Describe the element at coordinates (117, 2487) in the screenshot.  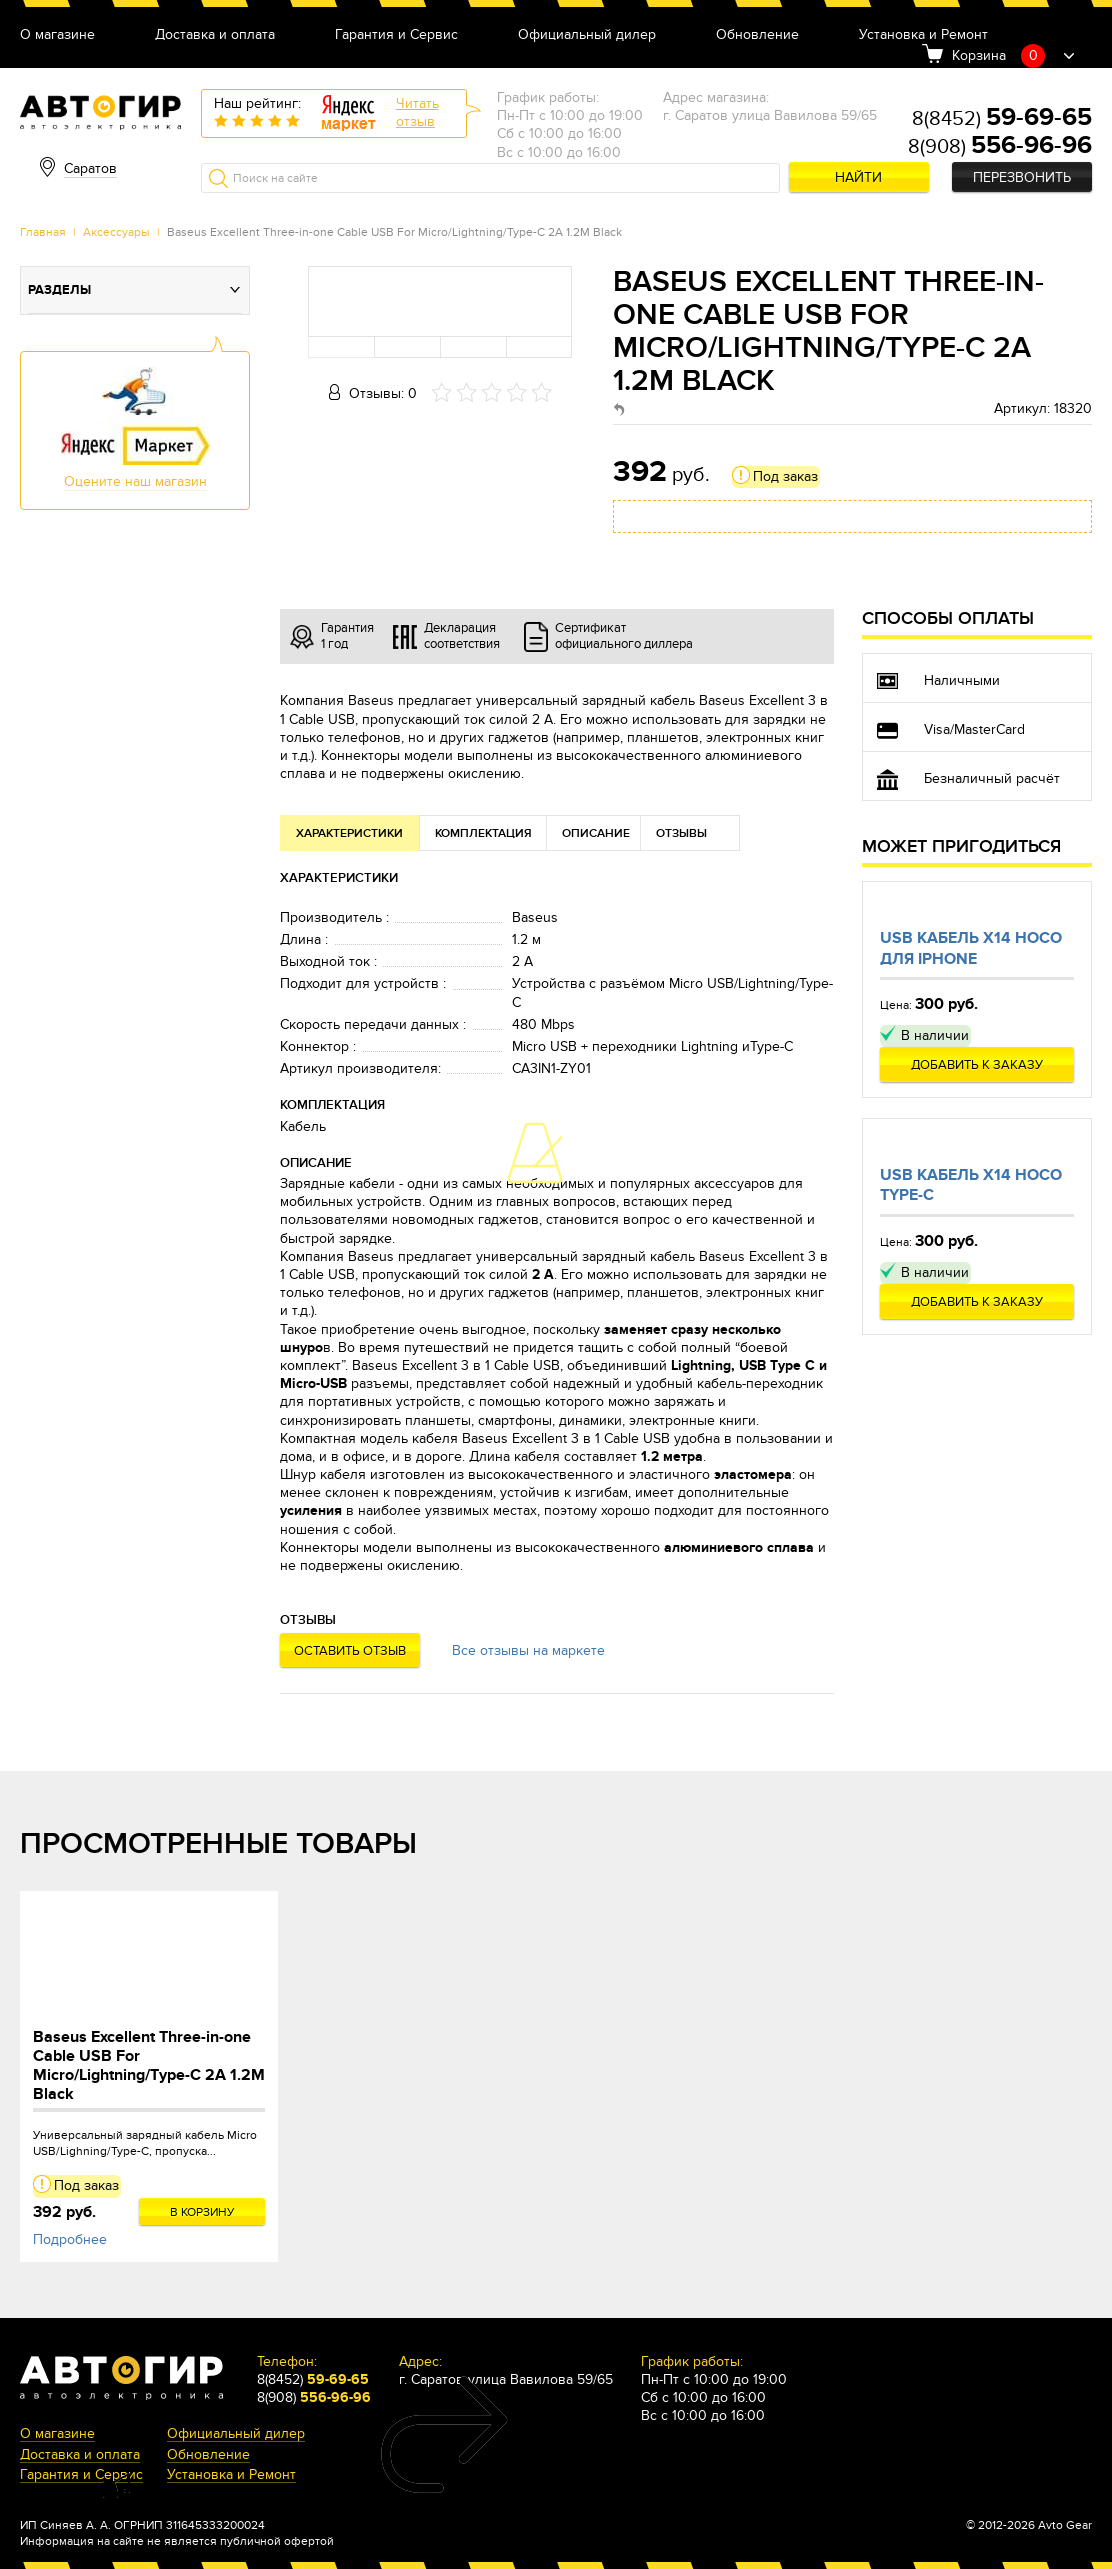
I see `construction or building equipment indicator` at that location.